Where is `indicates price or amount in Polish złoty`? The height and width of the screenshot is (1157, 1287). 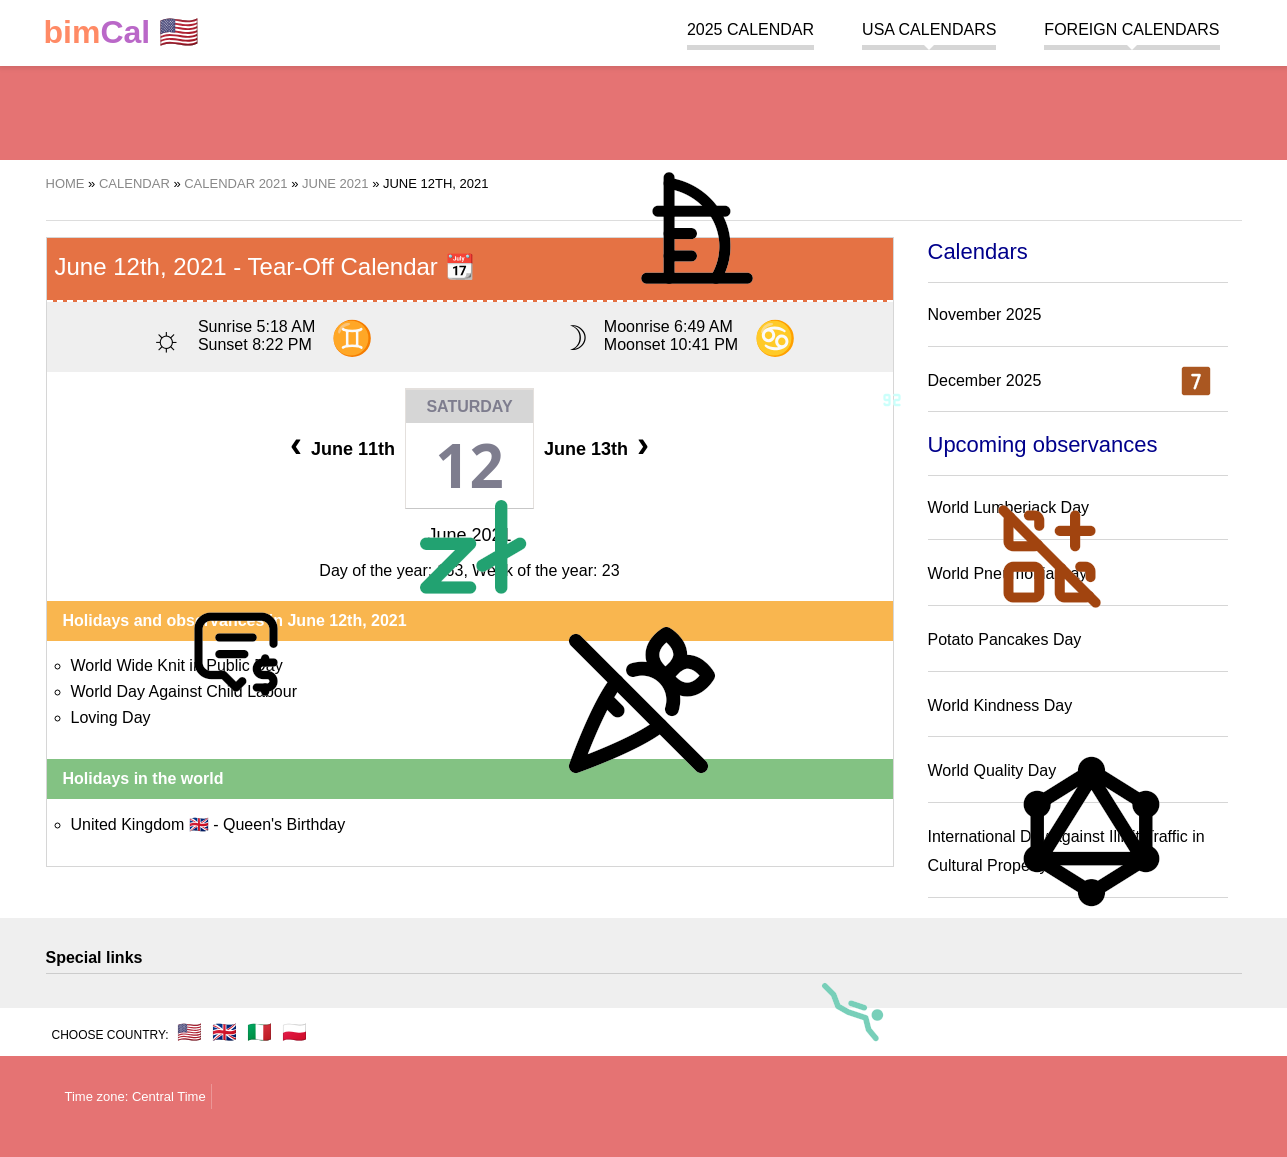 indicates price or amount in Polish złoty is located at coordinates (470, 550).